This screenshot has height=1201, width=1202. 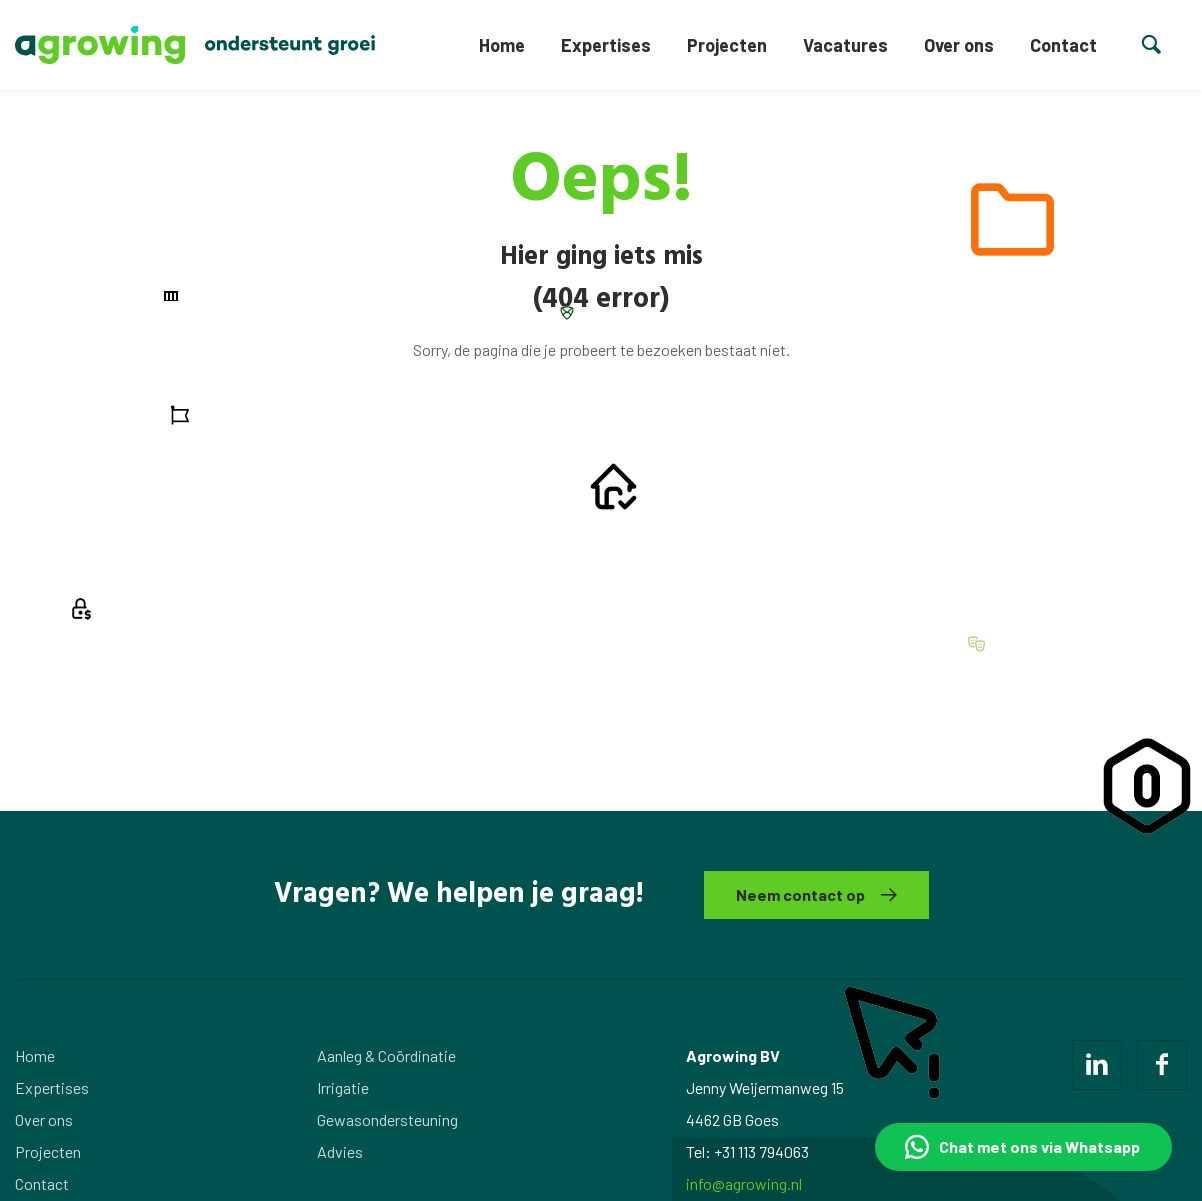 I want to click on cursor error or interaction warning, so click(x=895, y=1037).